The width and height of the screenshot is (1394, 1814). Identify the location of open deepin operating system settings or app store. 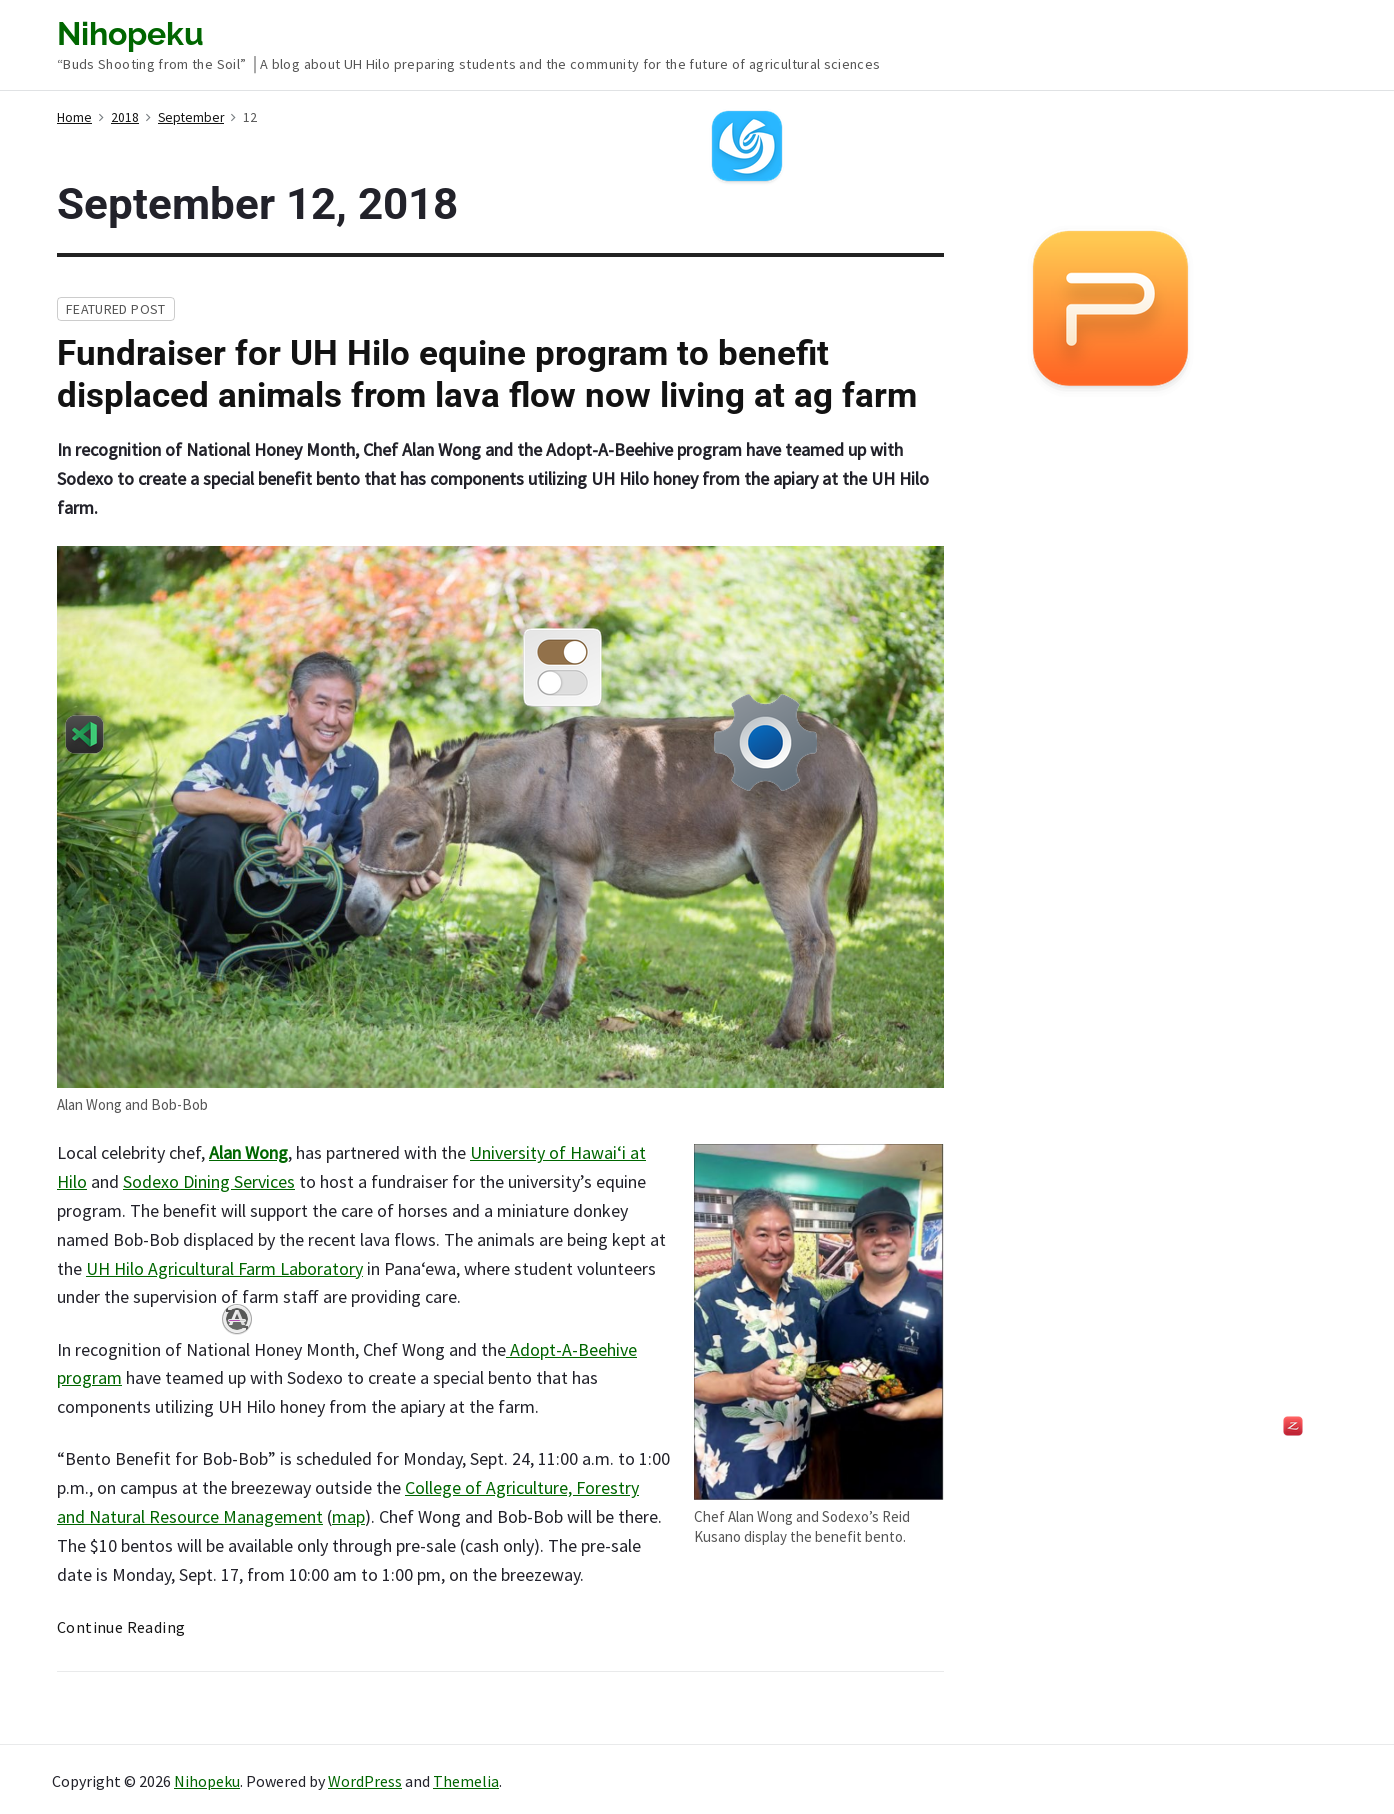
(747, 146).